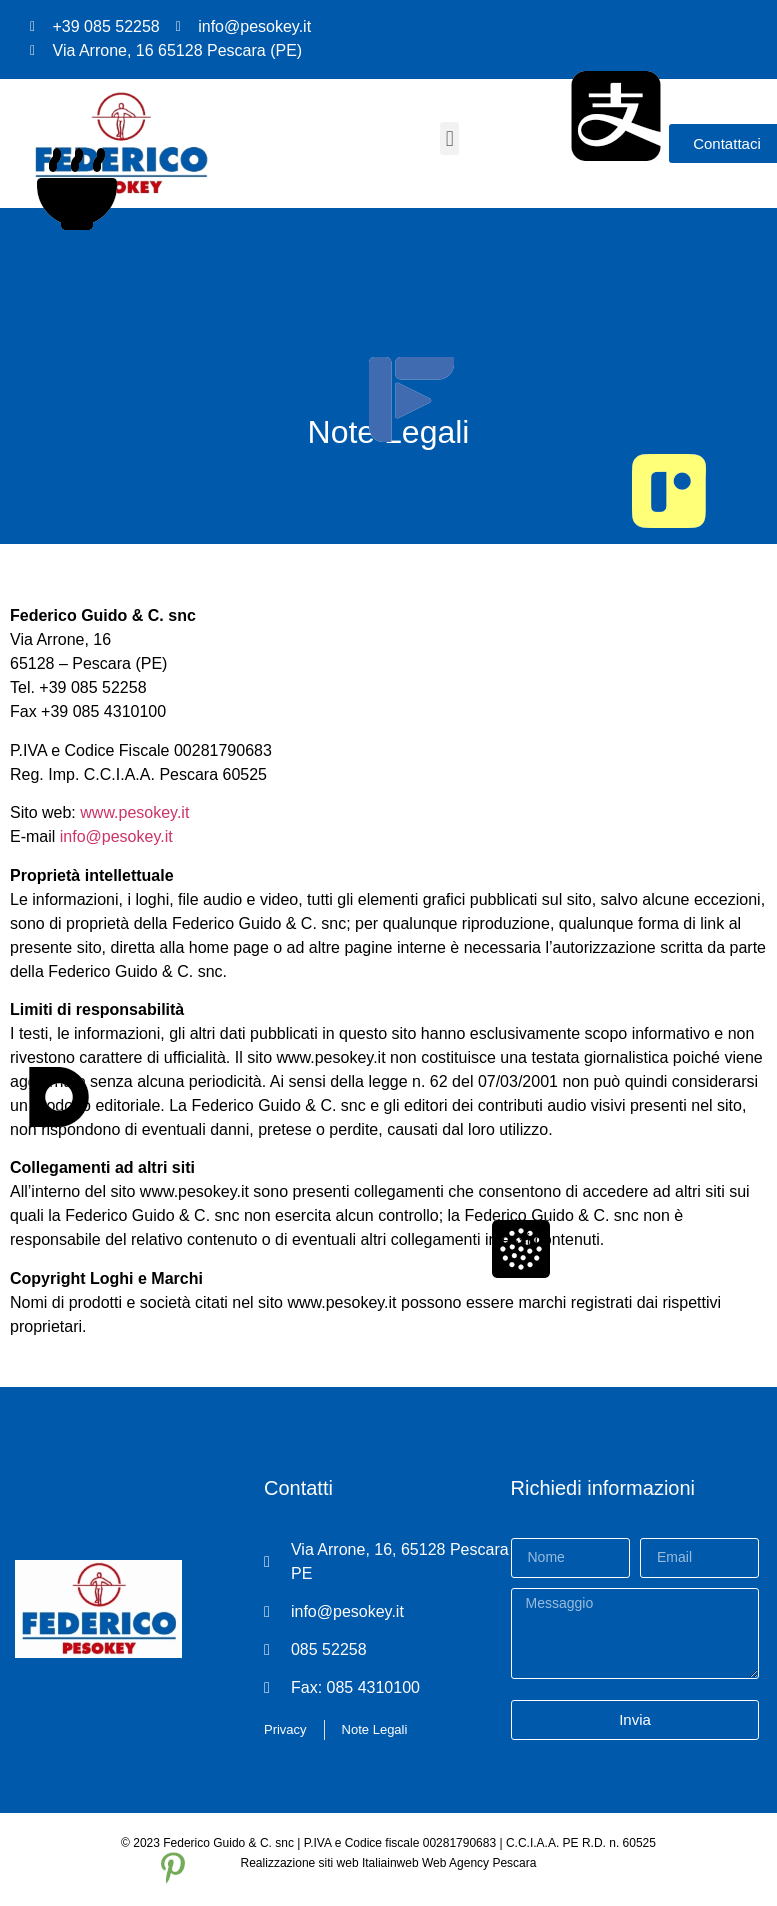 This screenshot has width=777, height=1906. What do you see at coordinates (616, 116) in the screenshot?
I see `pay with Alipay` at bounding box center [616, 116].